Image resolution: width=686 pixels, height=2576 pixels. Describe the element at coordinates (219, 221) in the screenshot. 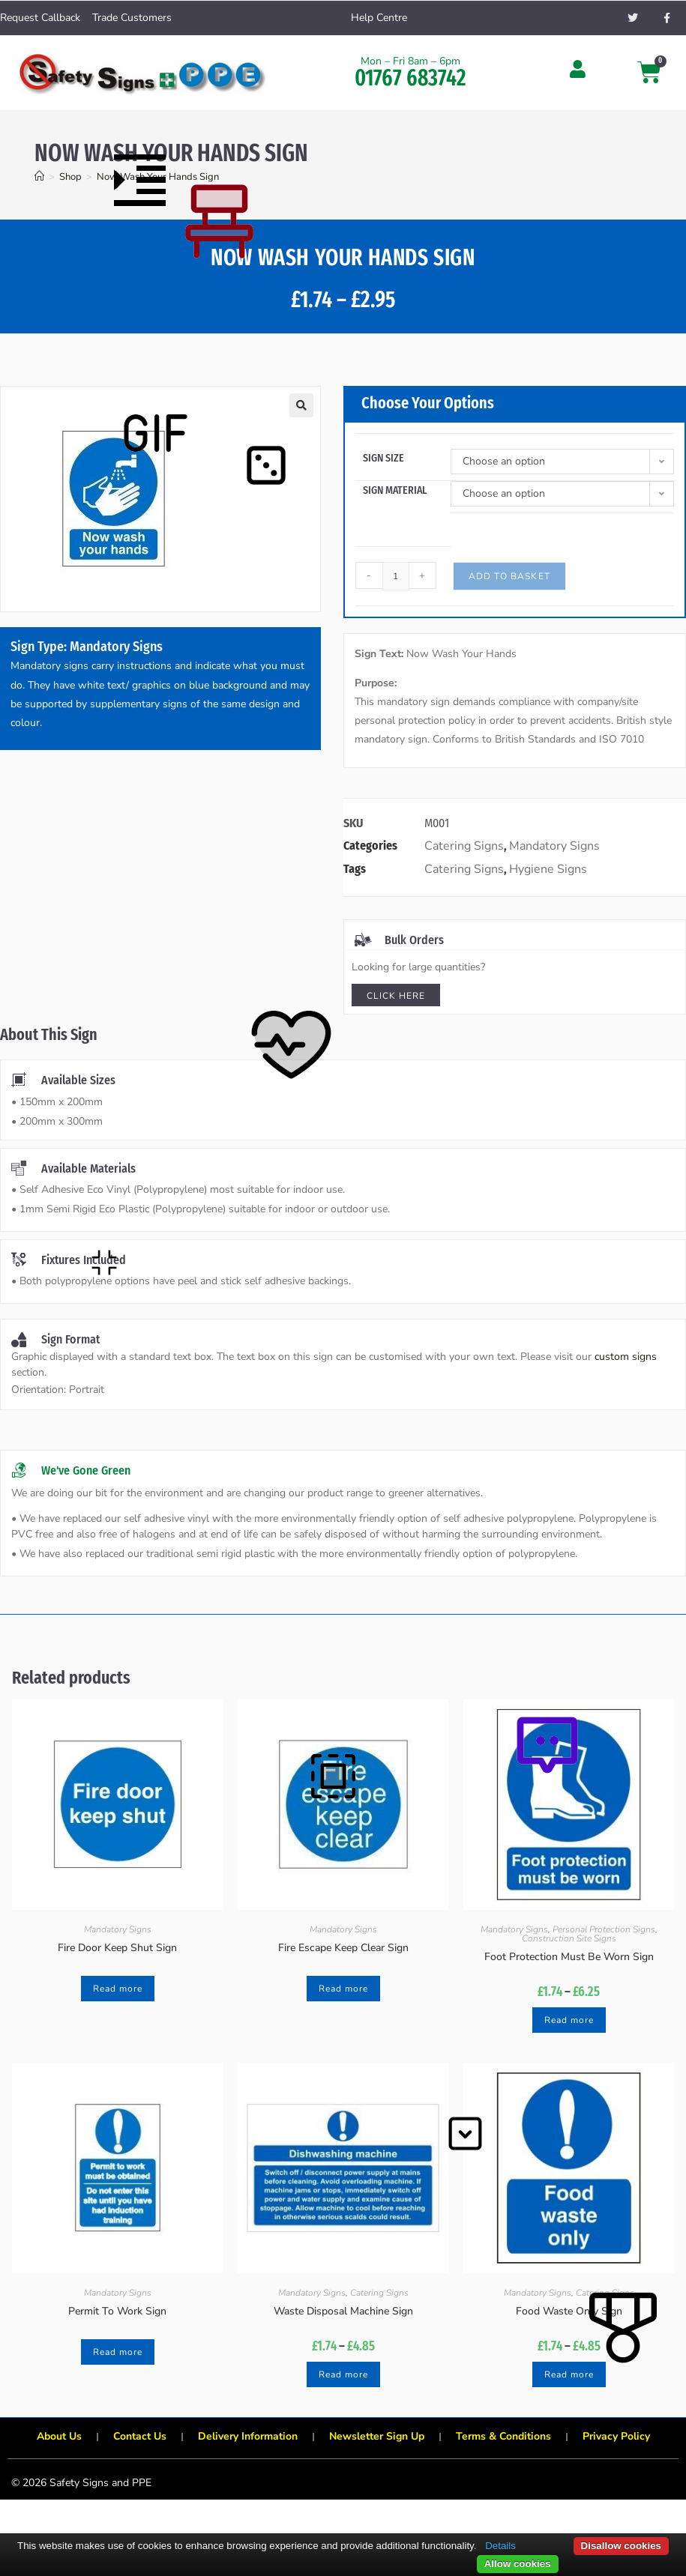

I see `browse furniture or seating options` at that location.